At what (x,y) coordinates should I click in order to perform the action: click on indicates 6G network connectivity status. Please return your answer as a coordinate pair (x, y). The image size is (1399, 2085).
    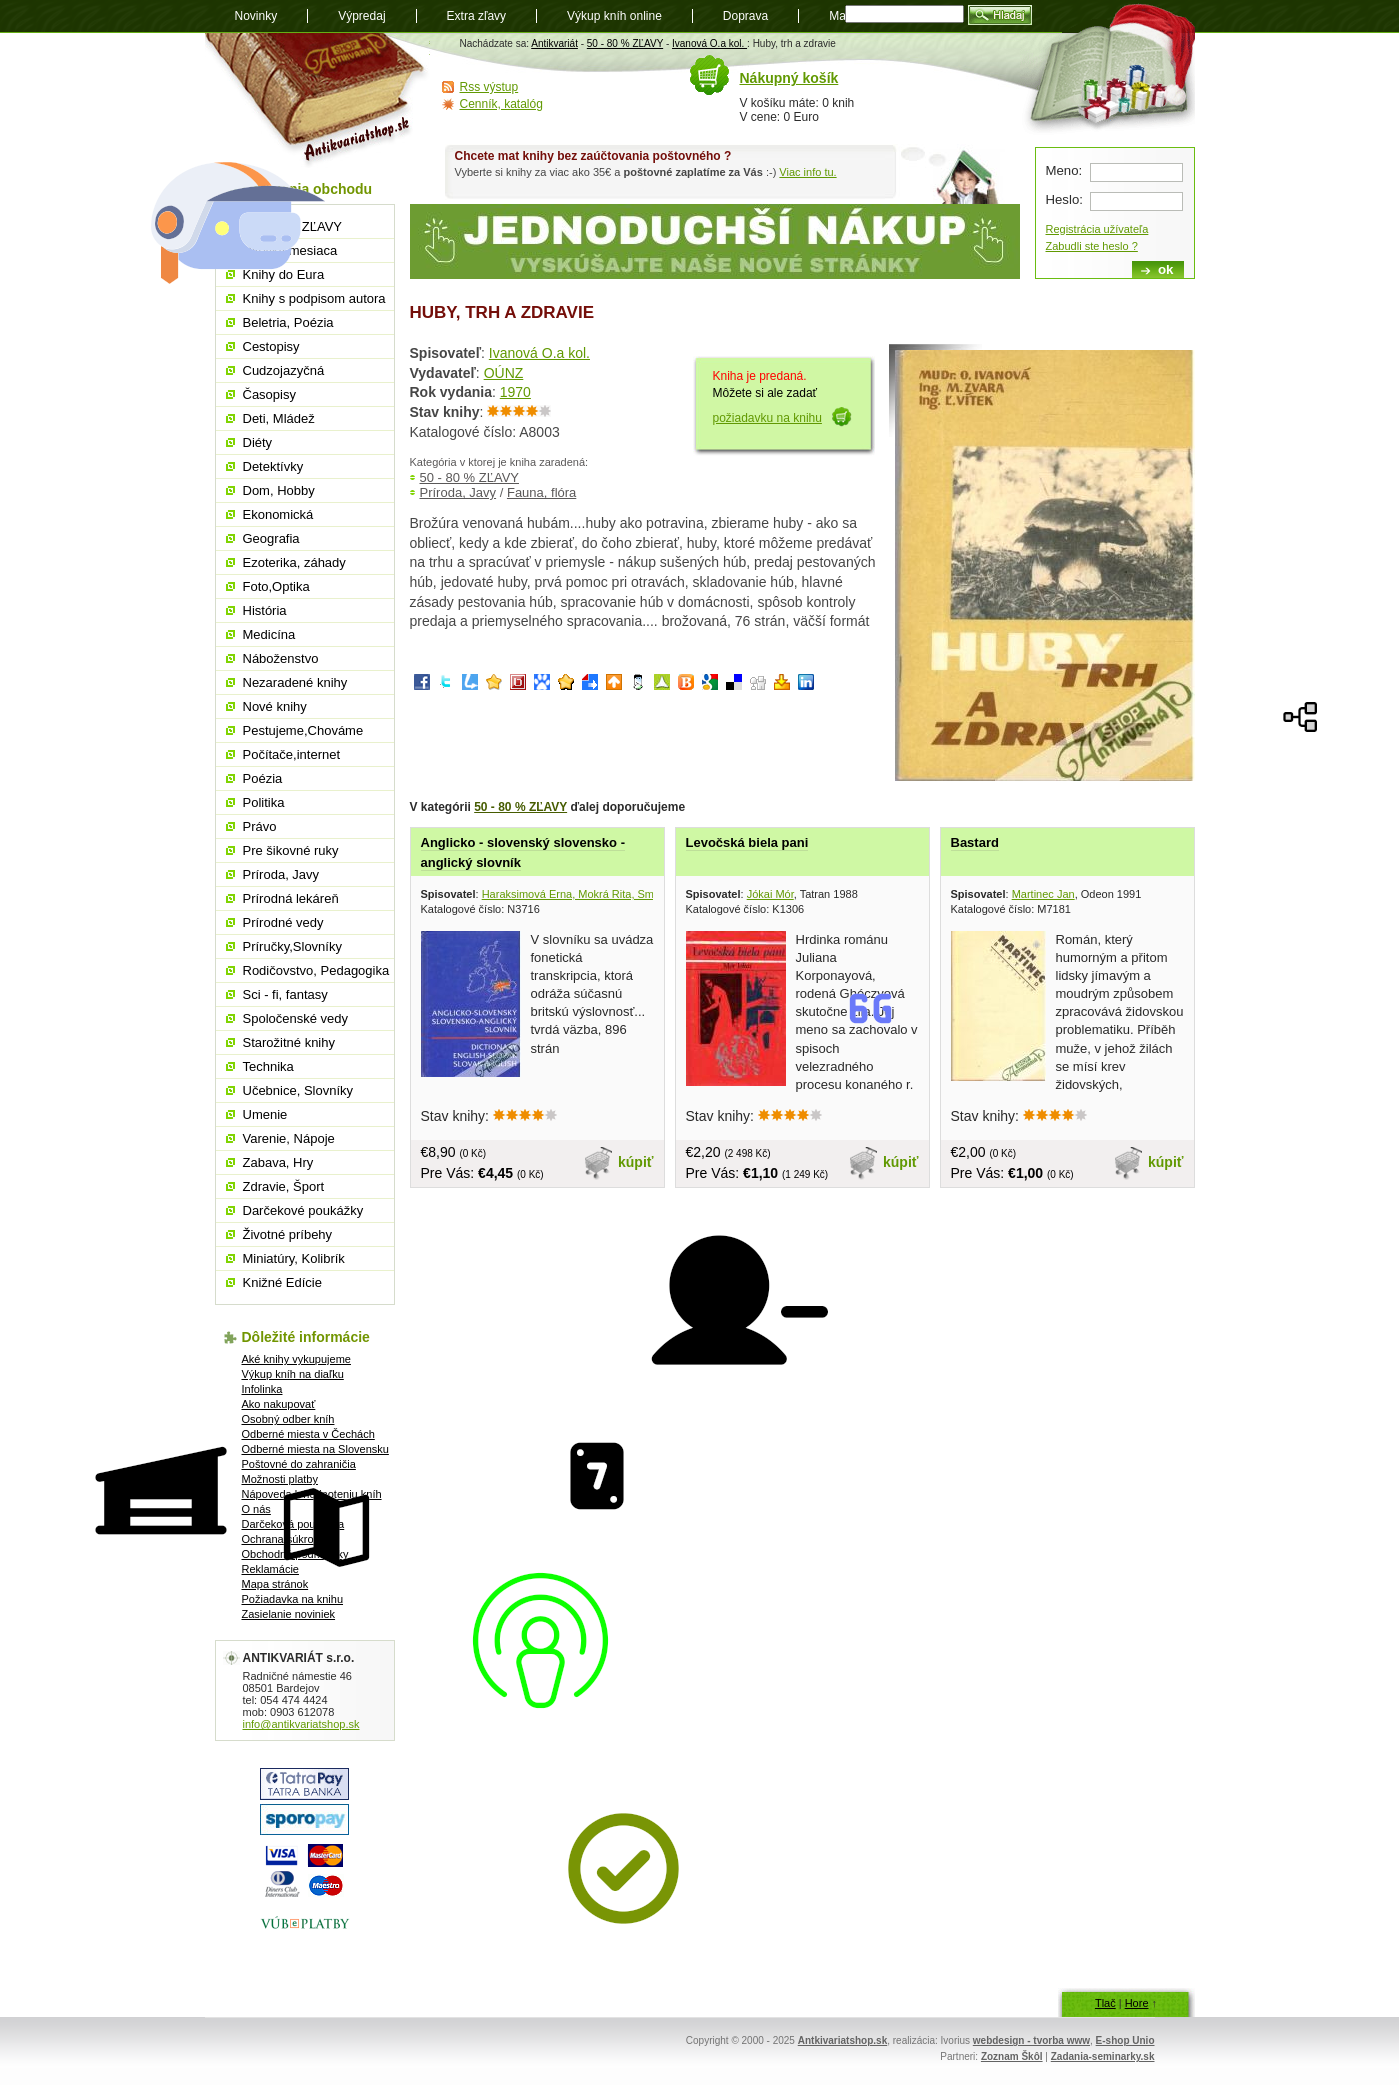
    Looking at the image, I should click on (870, 1008).